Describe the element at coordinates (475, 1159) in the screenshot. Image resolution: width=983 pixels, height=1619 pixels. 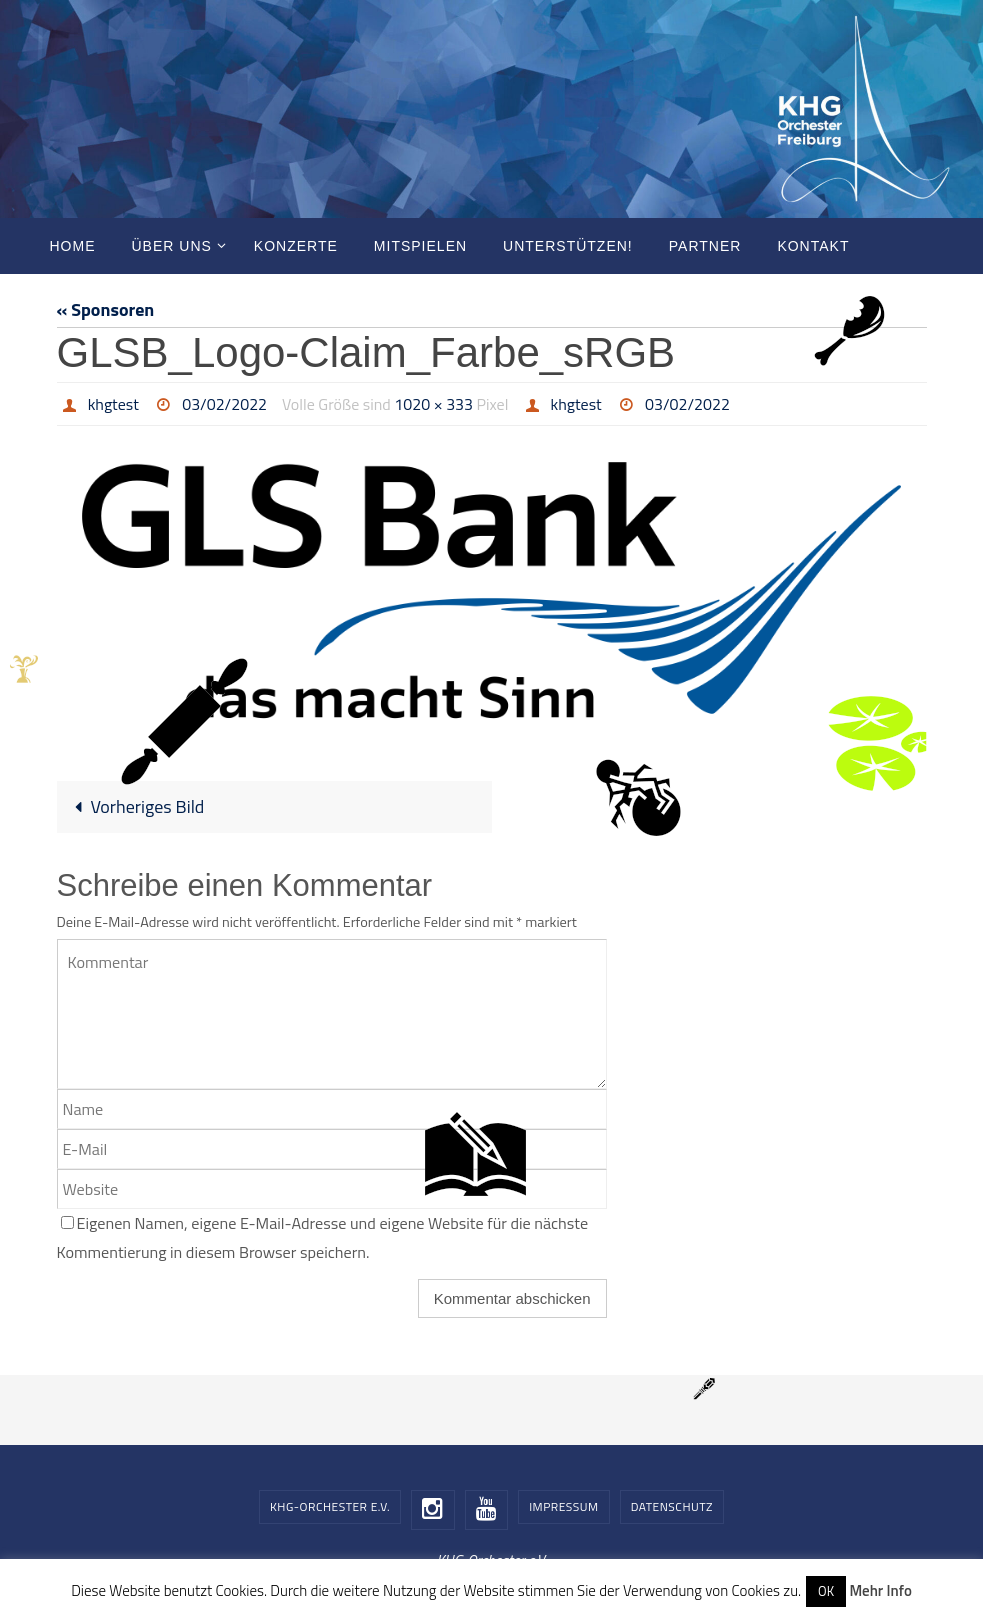
I see `add a new entry to the archive` at that location.